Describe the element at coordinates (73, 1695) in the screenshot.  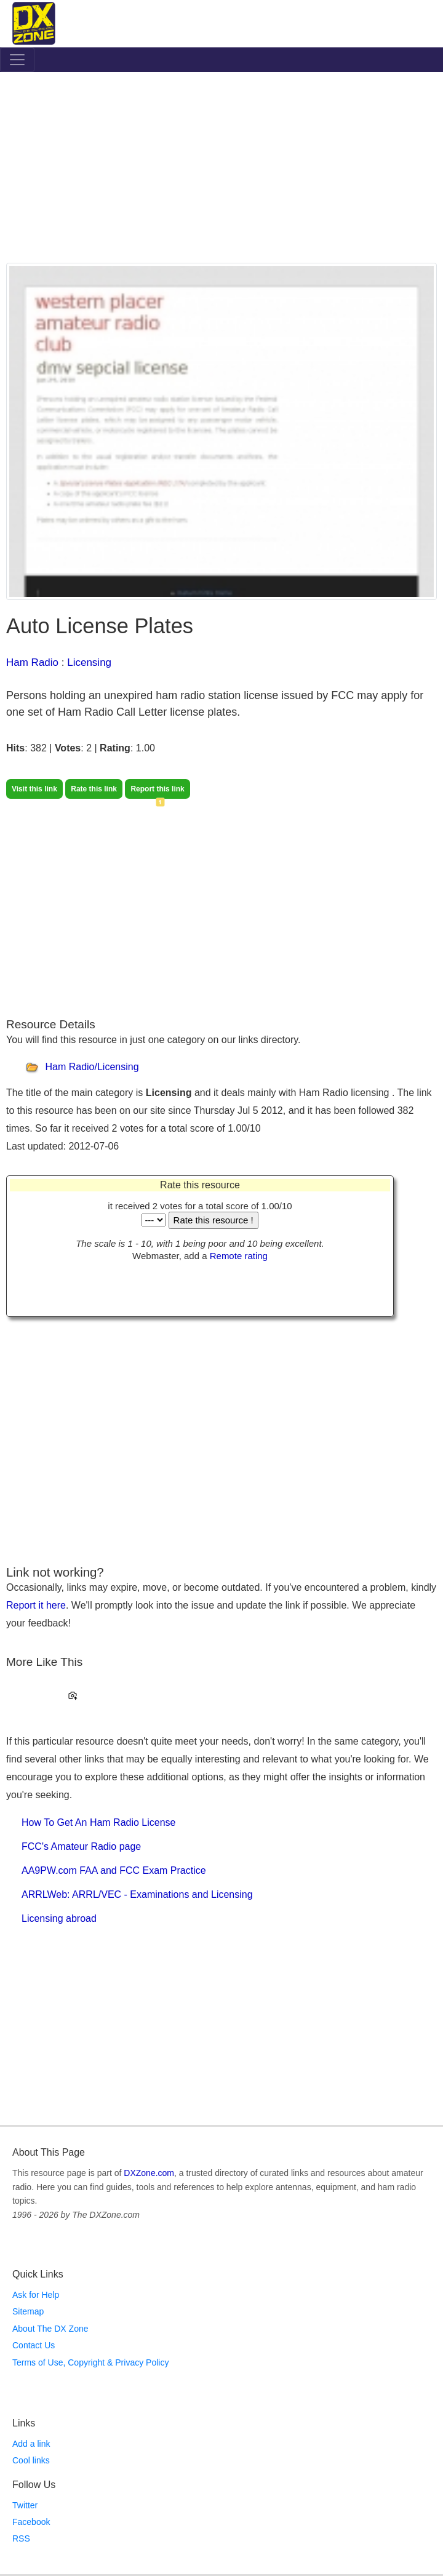
I see `upload a photo from your camera` at that location.